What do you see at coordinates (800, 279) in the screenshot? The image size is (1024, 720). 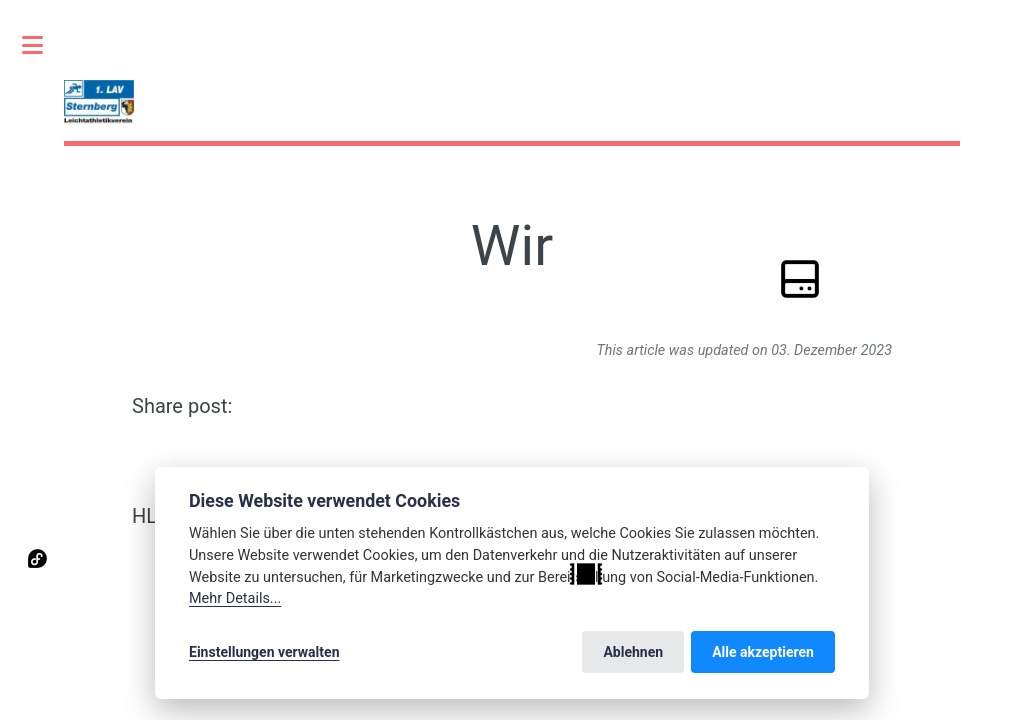 I see `access storage or disk management` at bounding box center [800, 279].